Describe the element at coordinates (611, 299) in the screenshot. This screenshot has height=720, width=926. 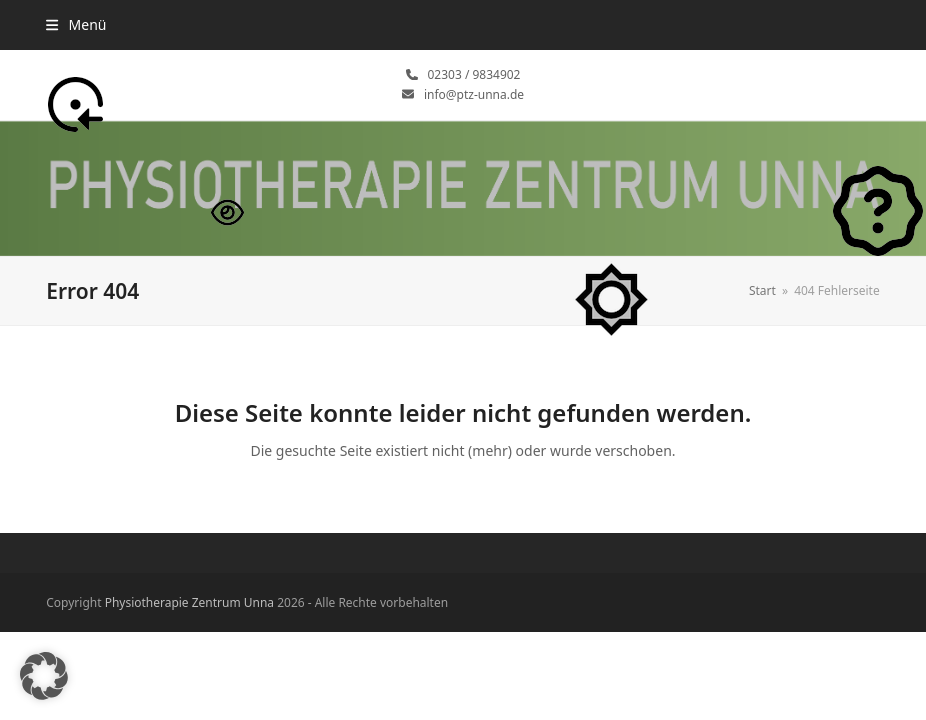
I see `decrease screen brightness` at that location.